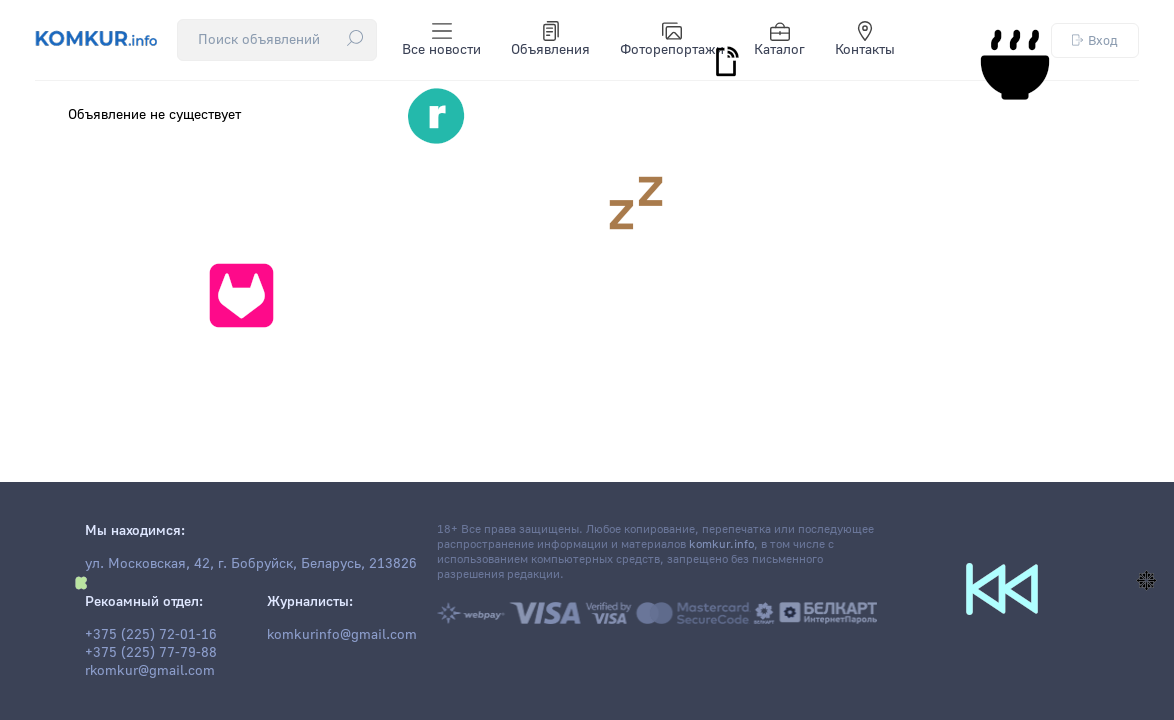  Describe the element at coordinates (436, 116) in the screenshot. I see `open ravelry app or website` at that location.